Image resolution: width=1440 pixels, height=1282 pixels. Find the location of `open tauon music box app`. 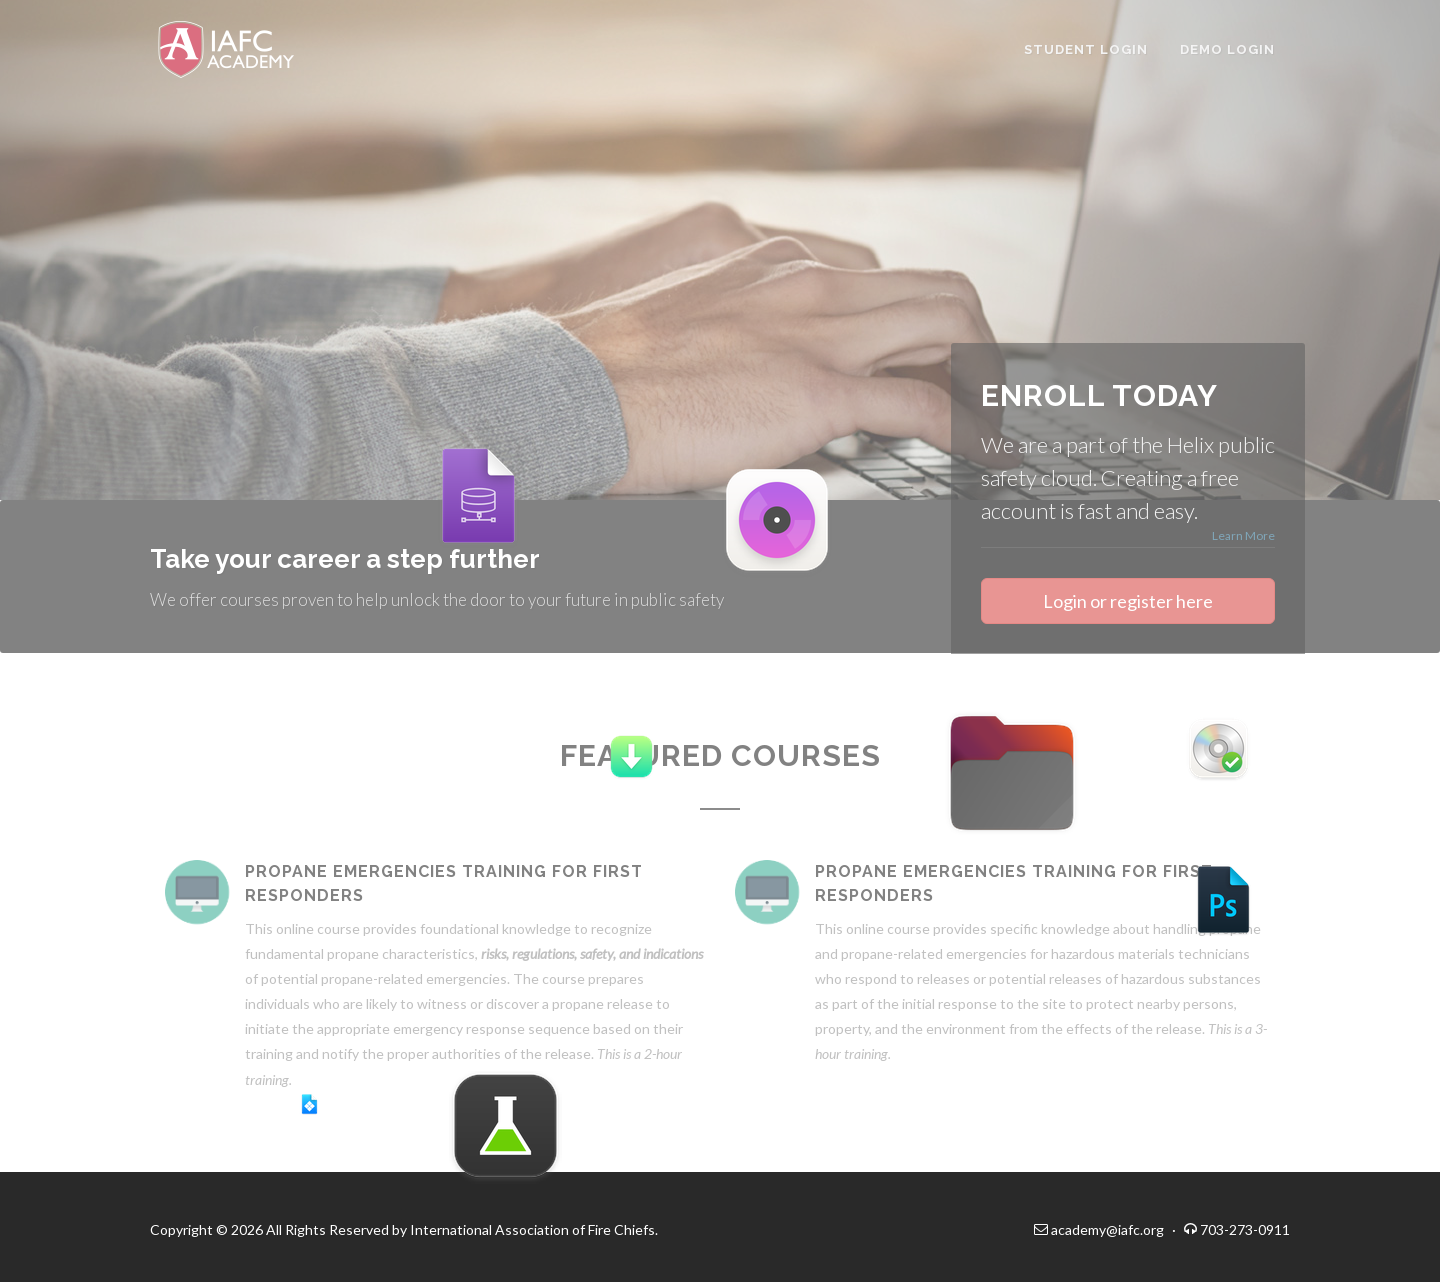

open tauon music box app is located at coordinates (777, 520).